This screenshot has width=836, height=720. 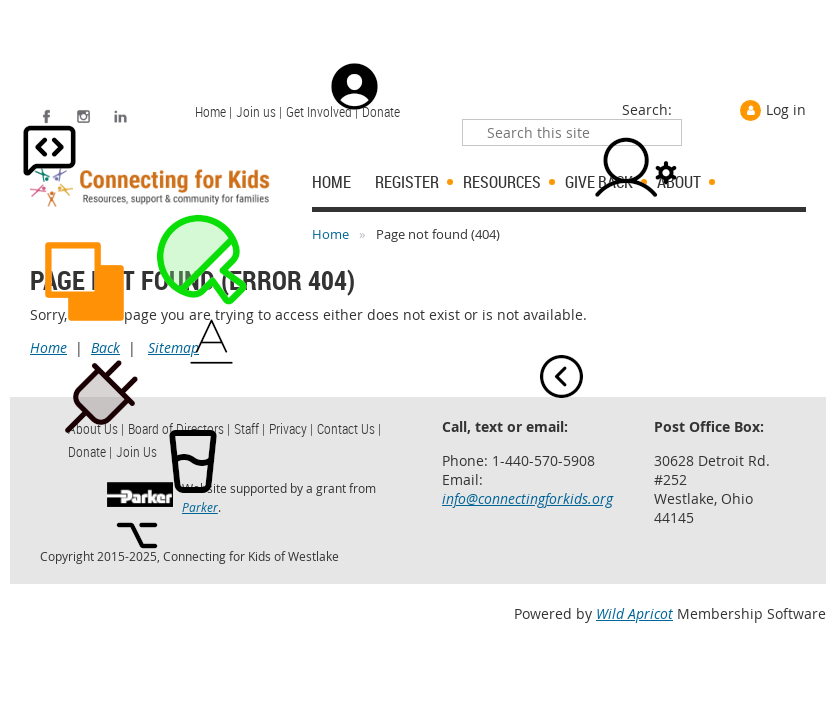 I want to click on access your profile or account settings, so click(x=354, y=86).